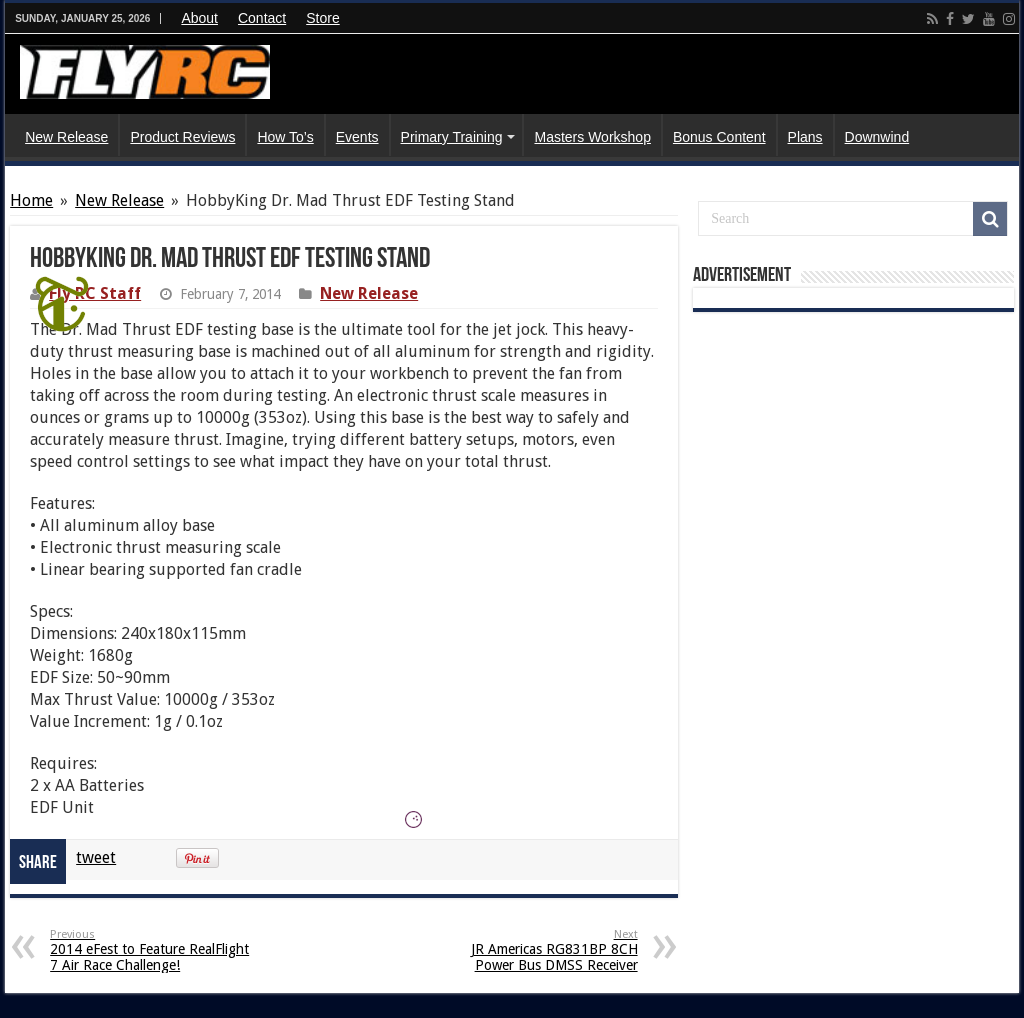 The image size is (1024, 1018). Describe the element at coordinates (62, 303) in the screenshot. I see `open the New York Times app` at that location.